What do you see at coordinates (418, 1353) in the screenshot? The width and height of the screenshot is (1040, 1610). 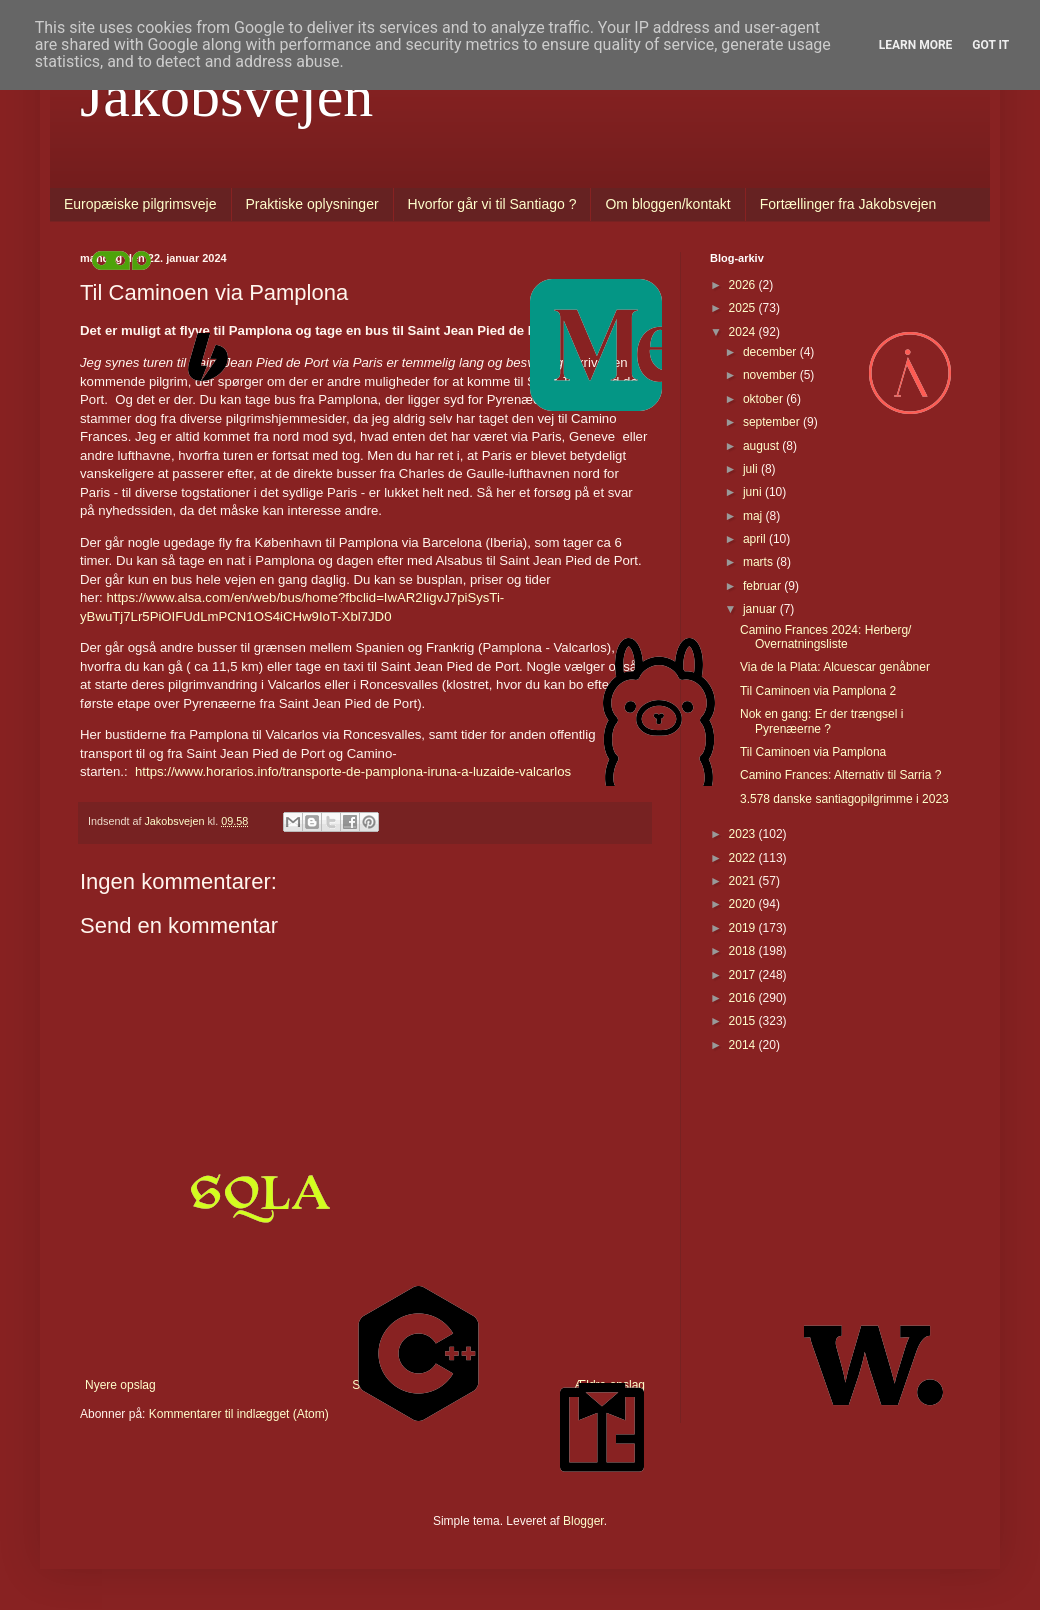 I see `indicates C++ programming language` at bounding box center [418, 1353].